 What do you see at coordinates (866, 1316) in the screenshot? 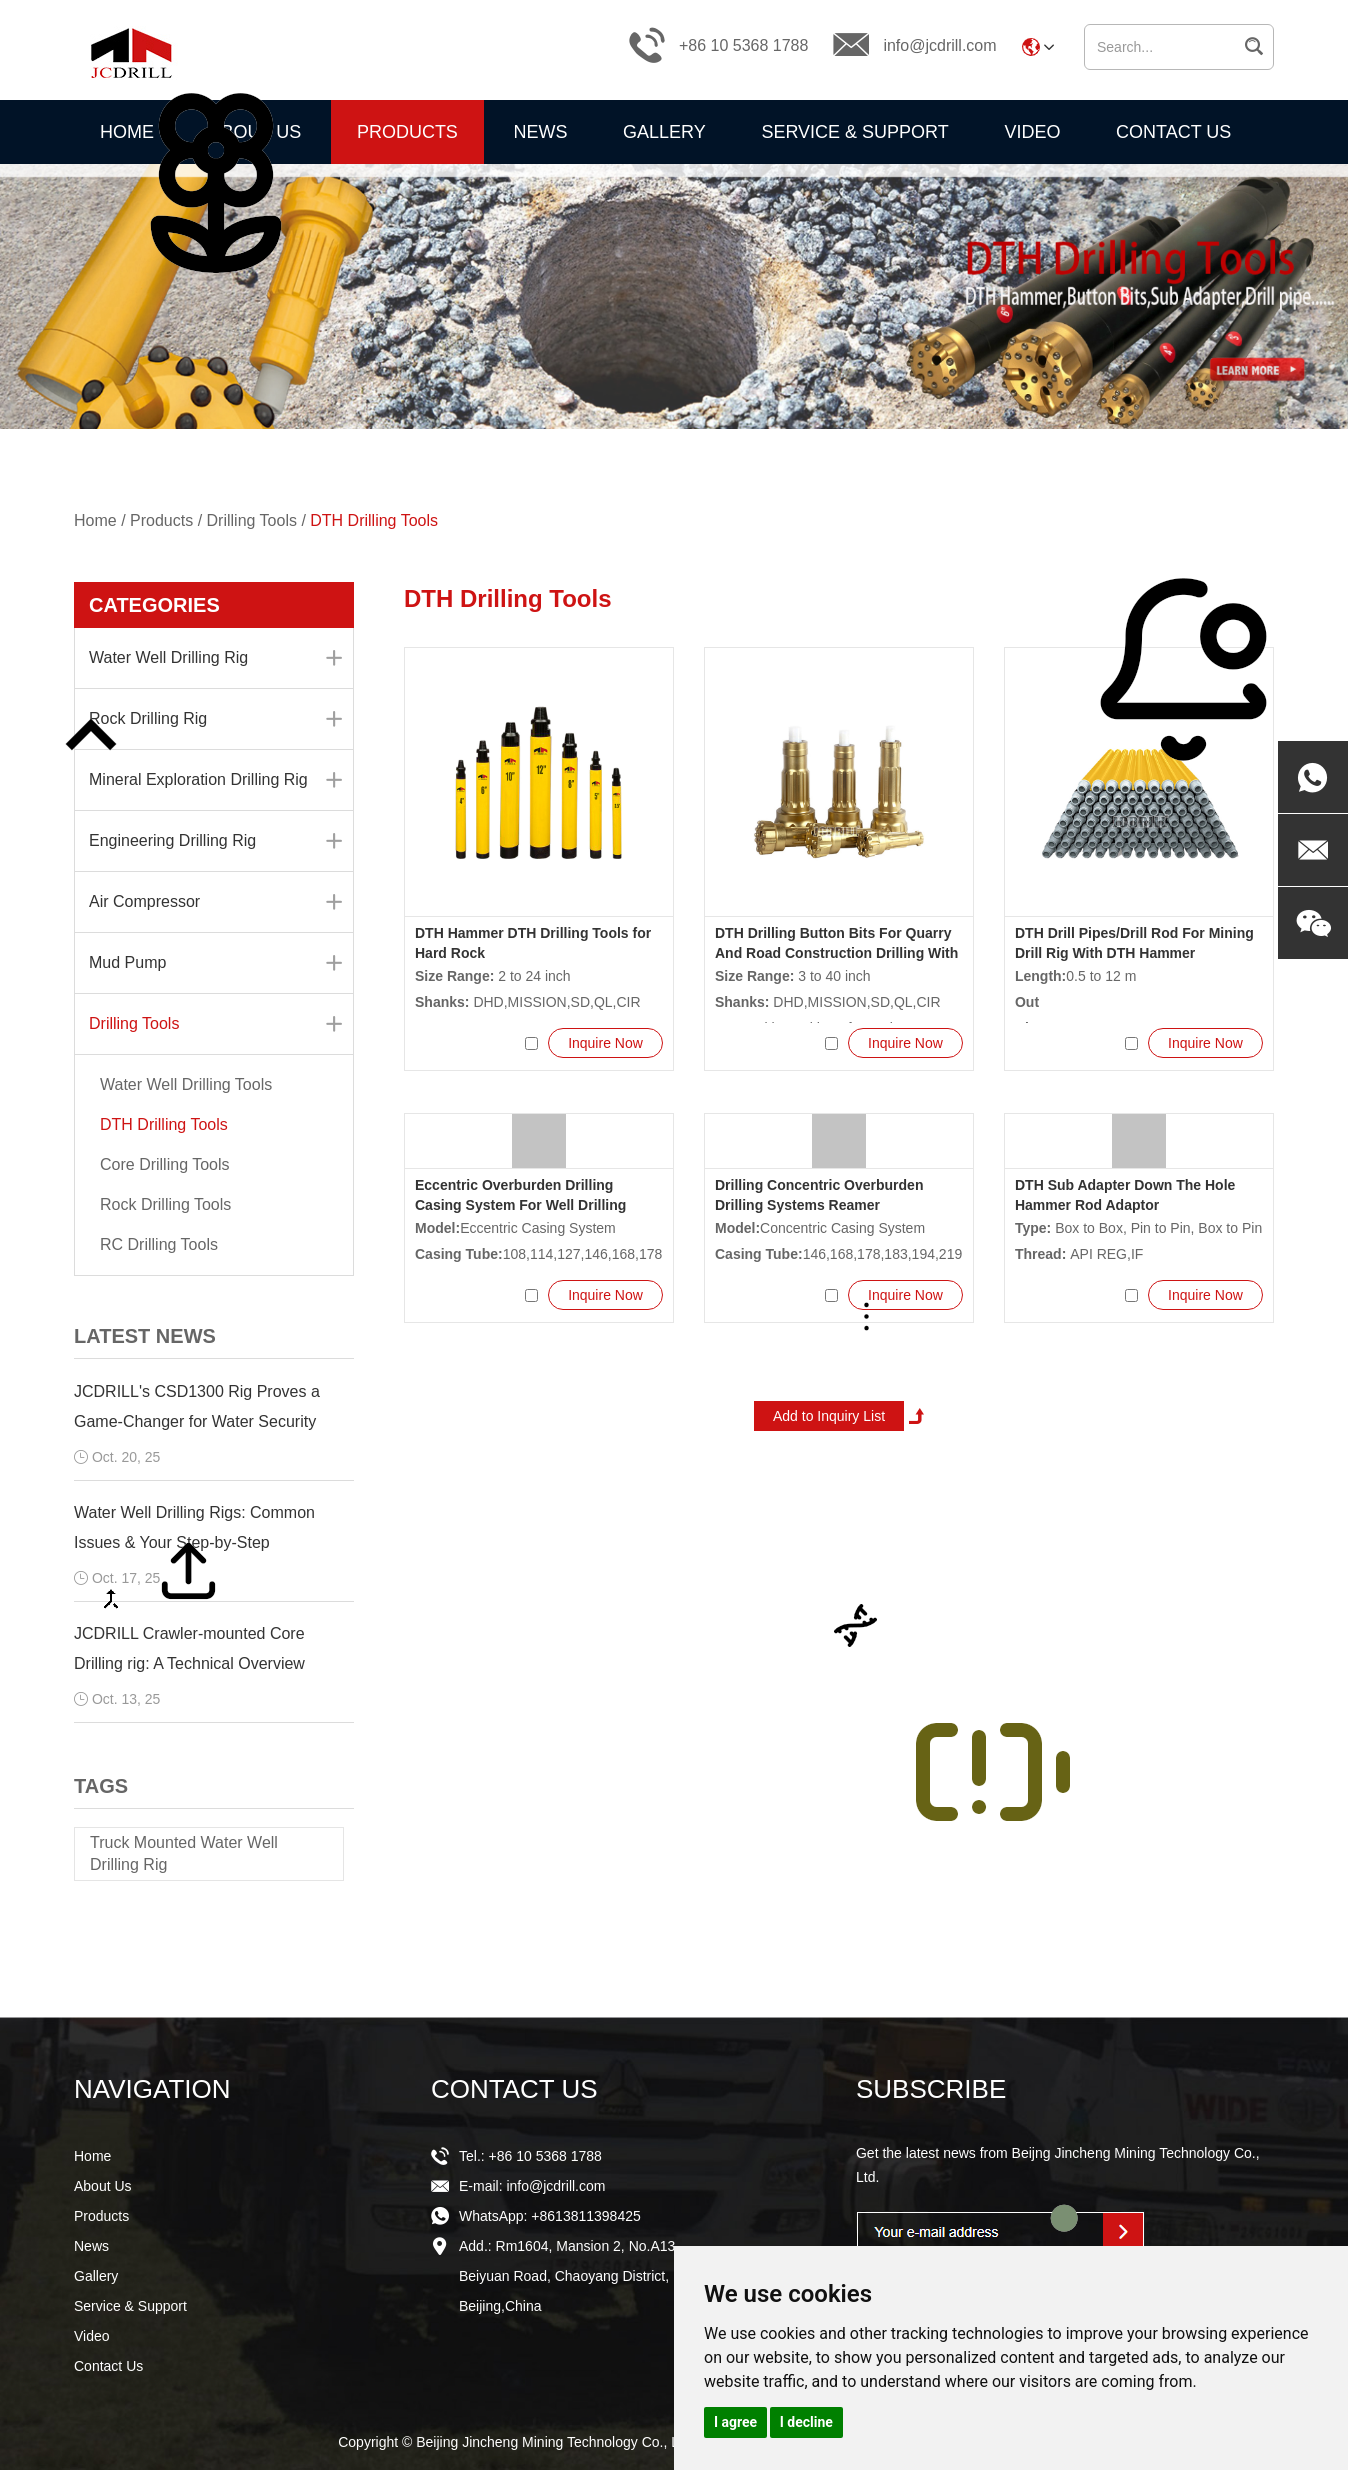
I see `open additional options menu` at bounding box center [866, 1316].